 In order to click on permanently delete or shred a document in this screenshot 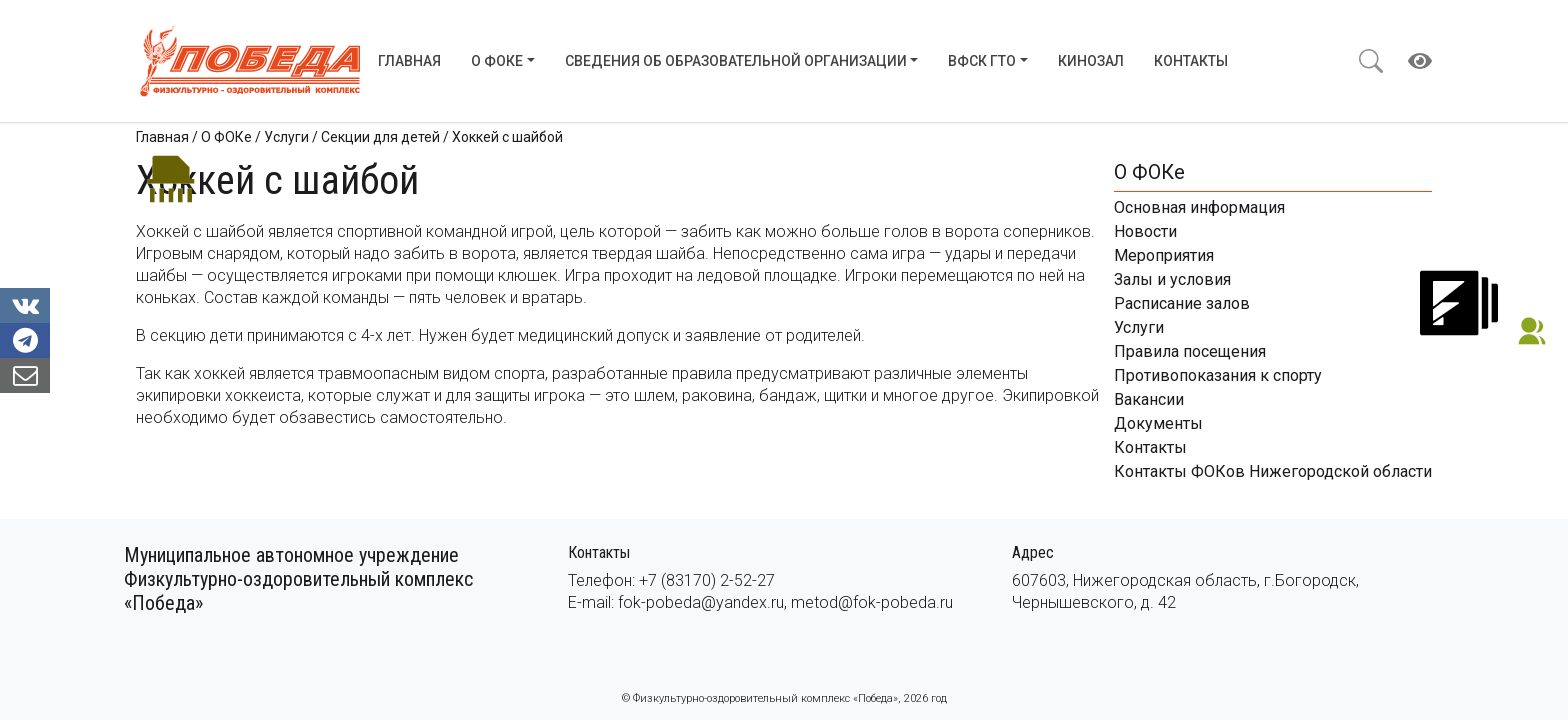, I will do `click(171, 179)`.